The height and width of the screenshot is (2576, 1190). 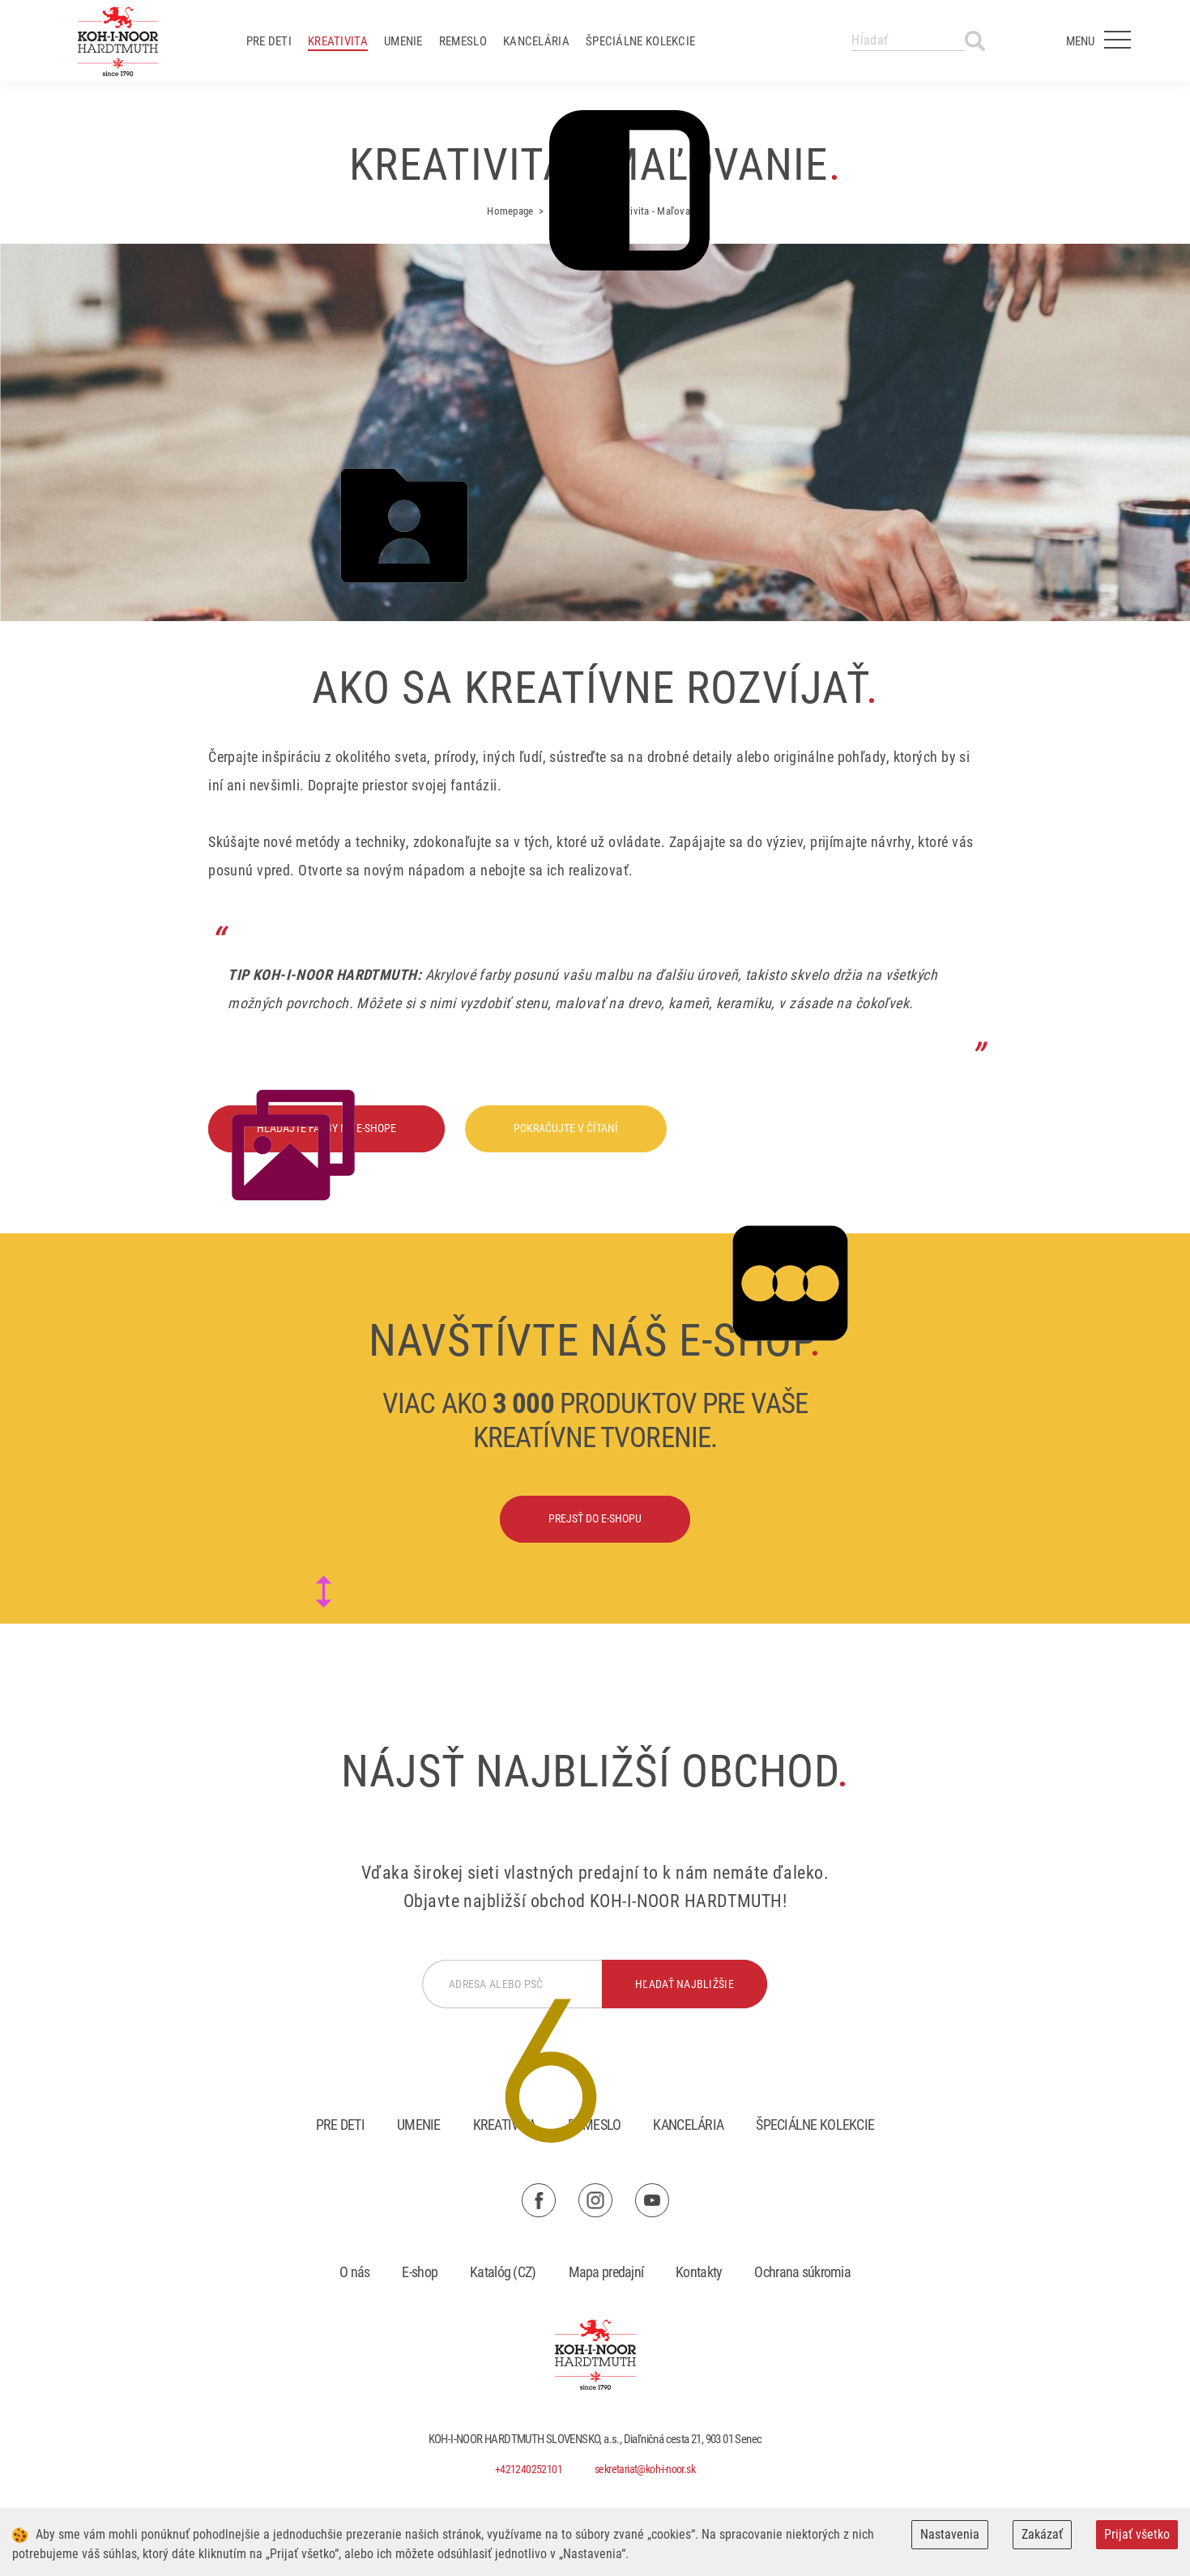 I want to click on expand content vertically, so click(x=323, y=1591).